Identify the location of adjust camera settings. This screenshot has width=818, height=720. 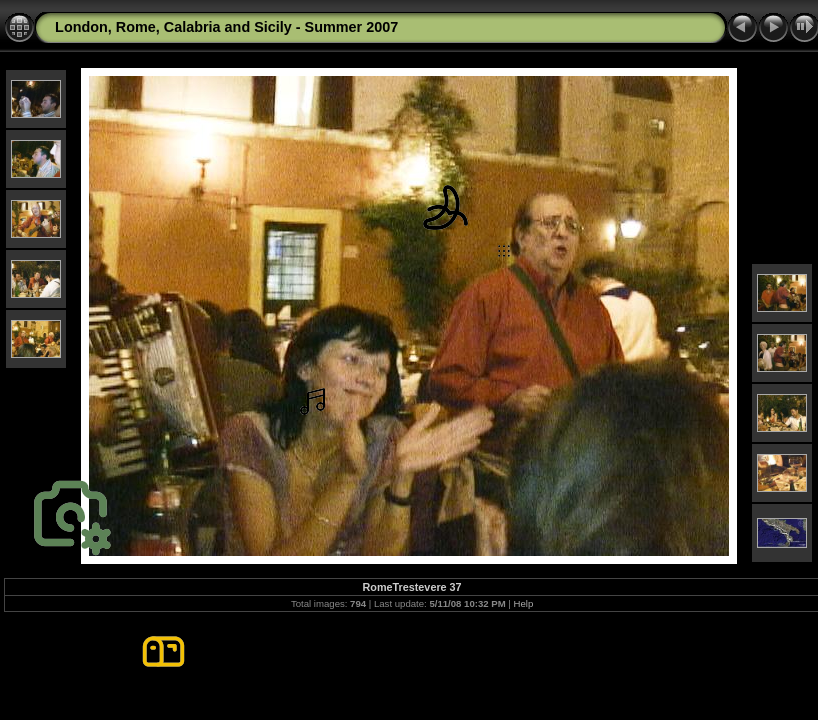
(70, 513).